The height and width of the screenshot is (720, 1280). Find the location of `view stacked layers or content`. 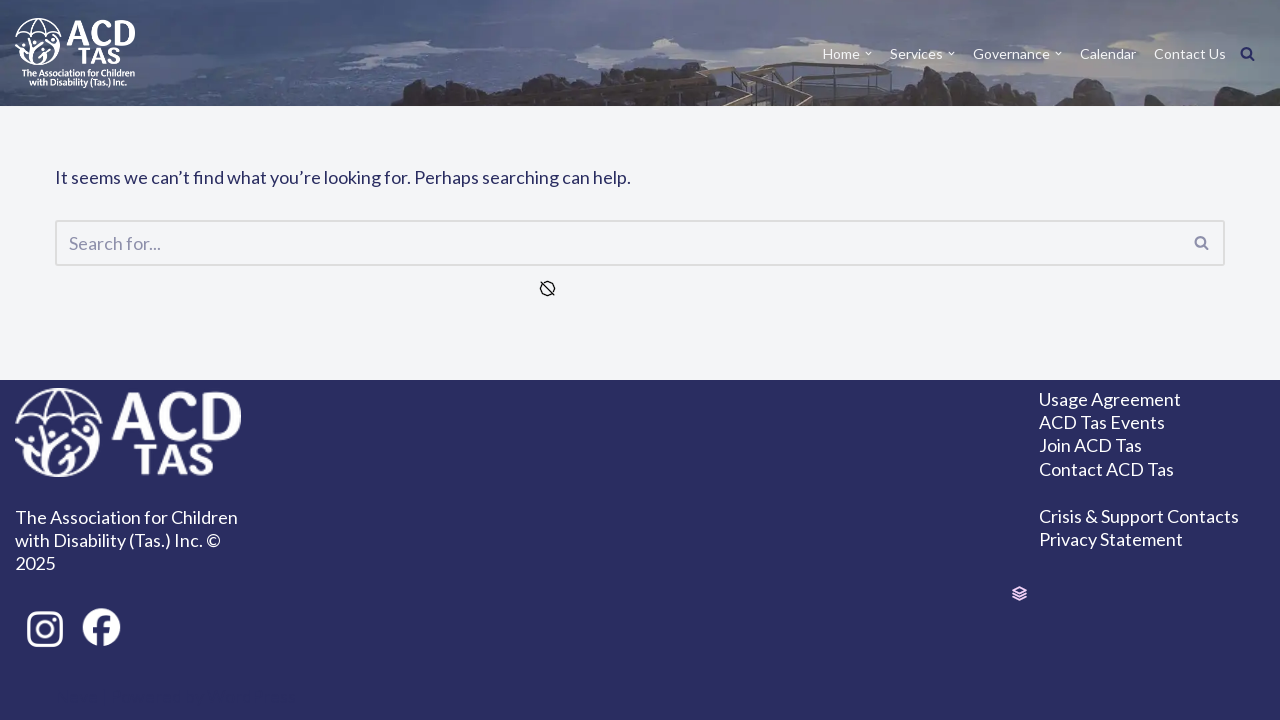

view stacked layers or content is located at coordinates (1019, 593).